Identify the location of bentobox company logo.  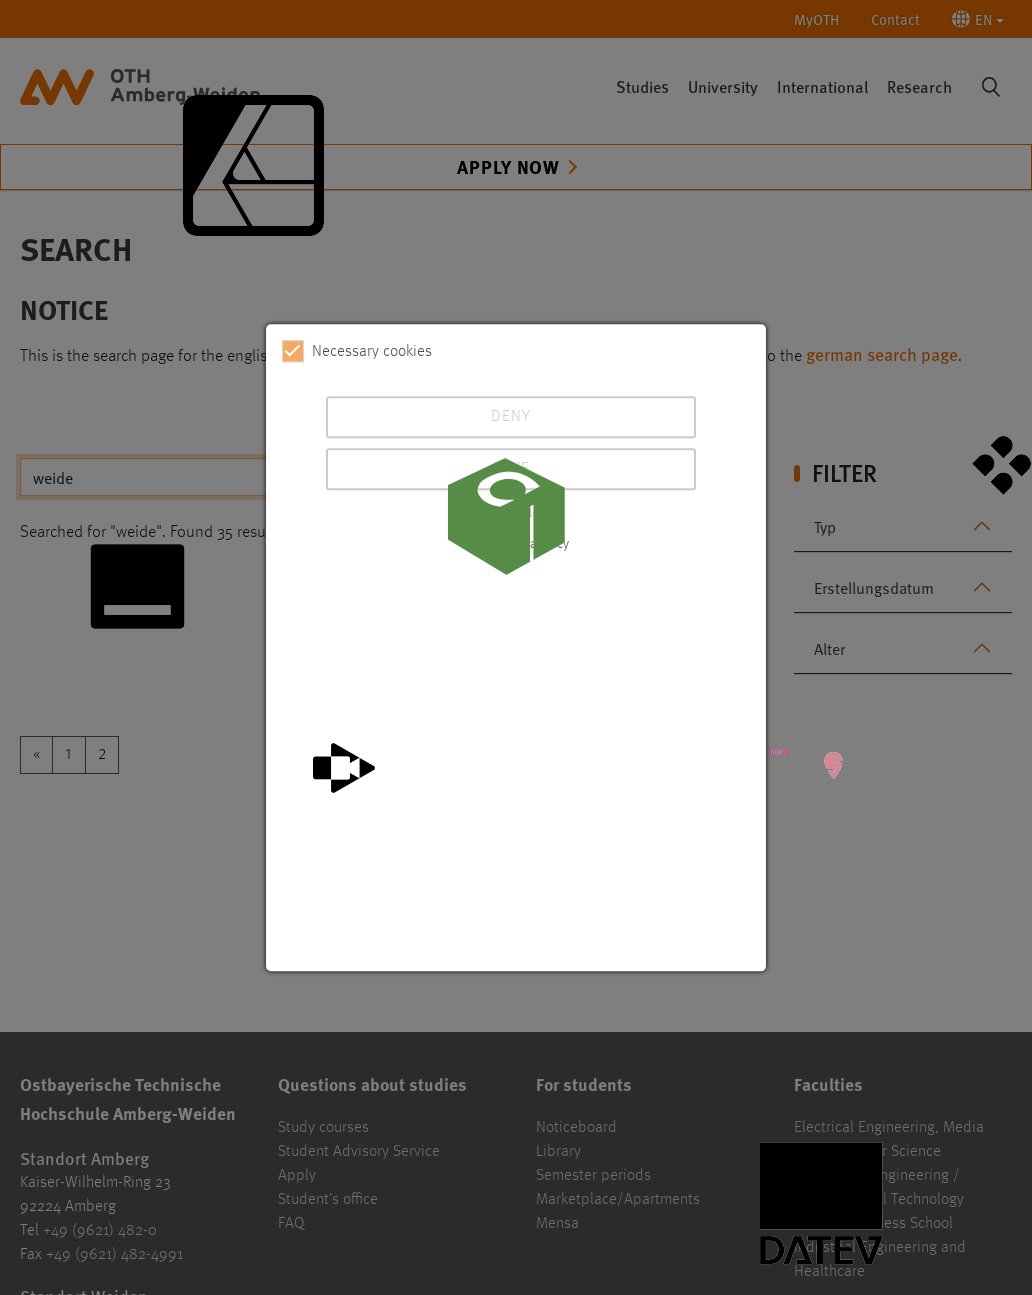
(1001, 465).